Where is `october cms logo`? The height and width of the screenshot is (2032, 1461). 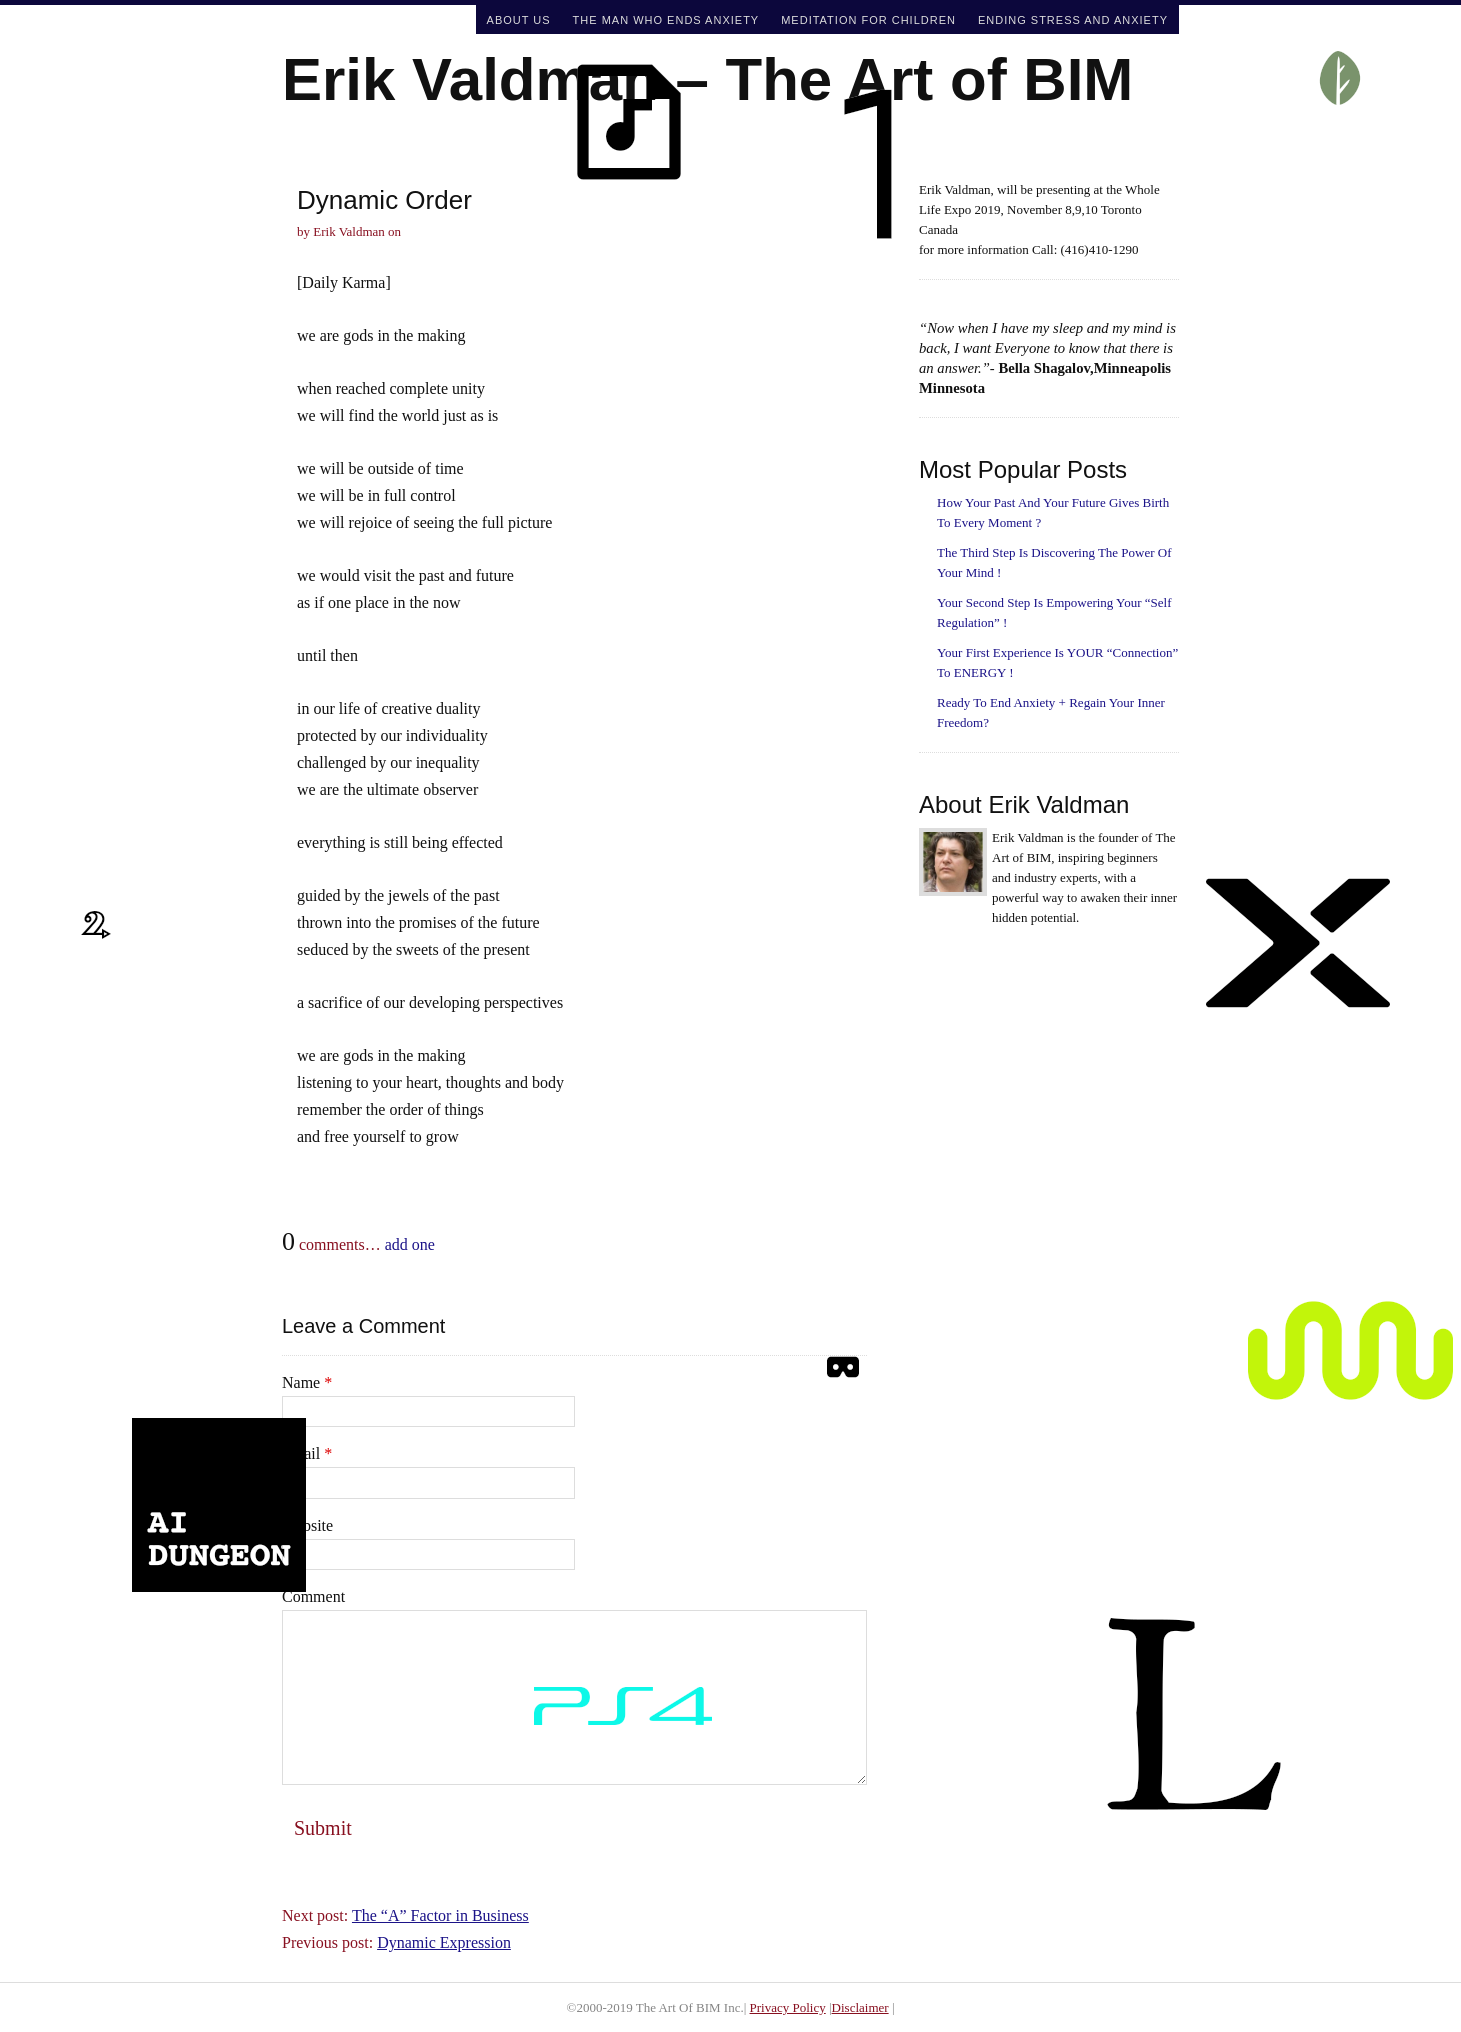 october cms logo is located at coordinates (1340, 78).